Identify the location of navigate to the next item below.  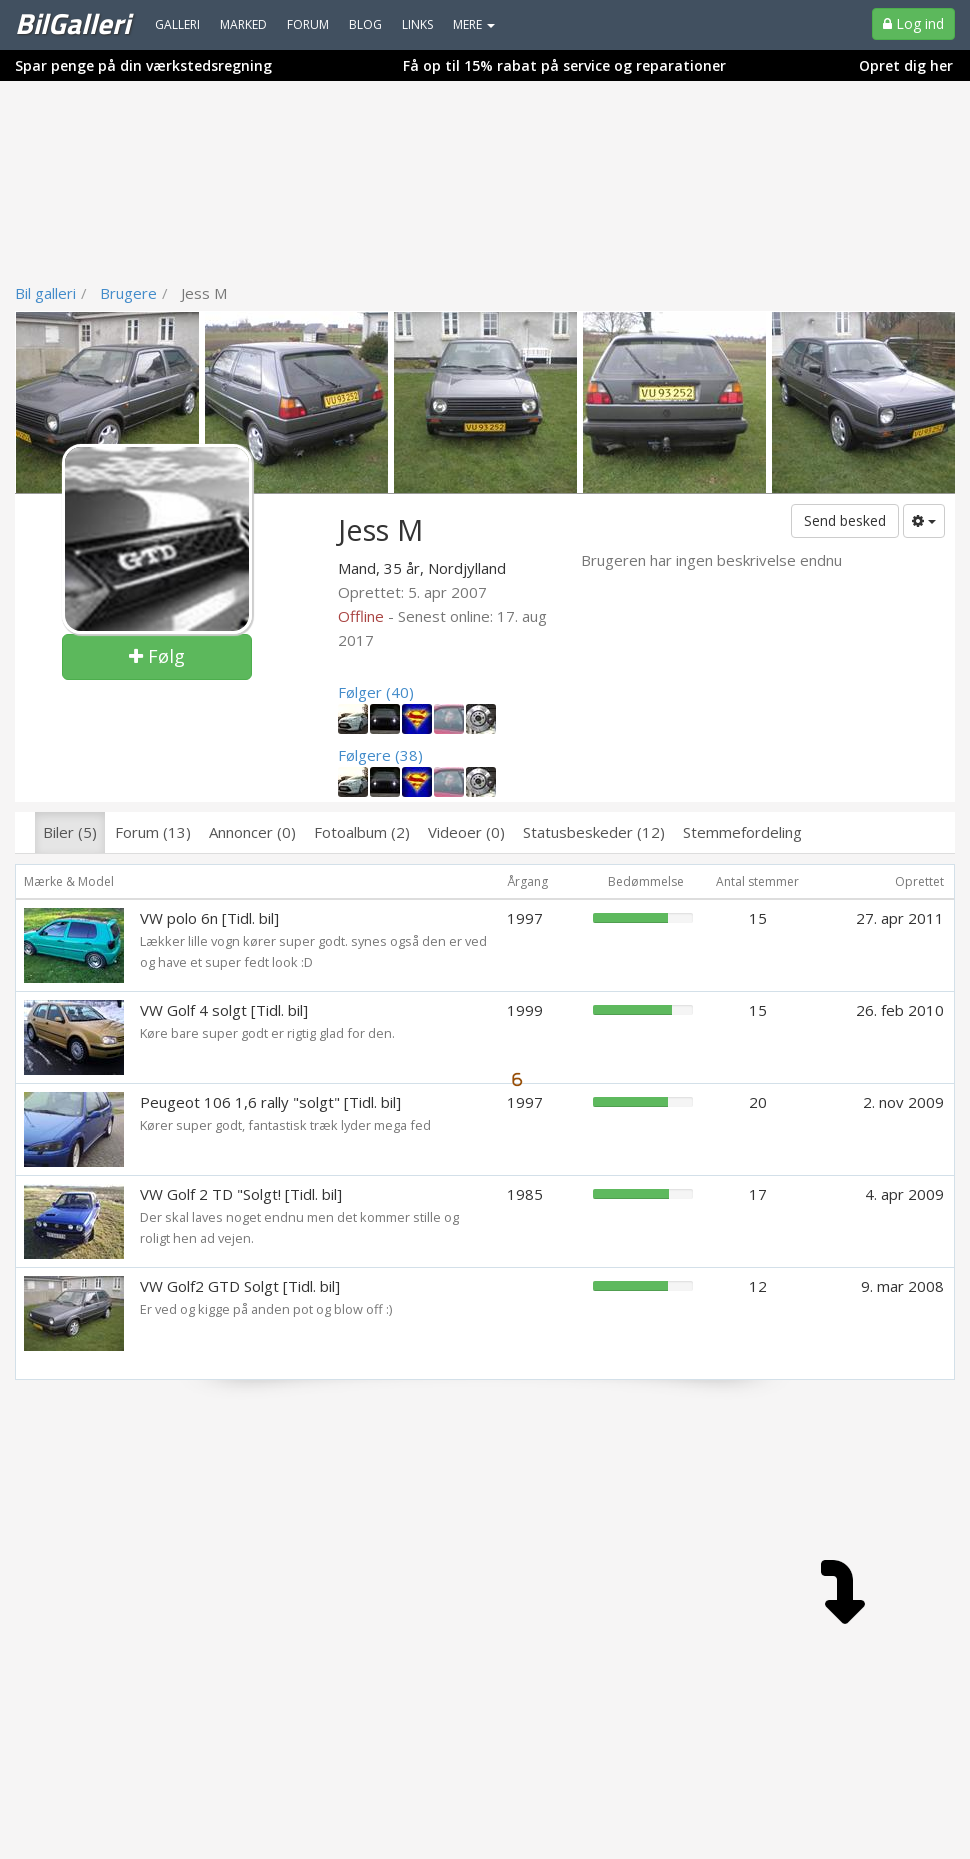
(845, 1592).